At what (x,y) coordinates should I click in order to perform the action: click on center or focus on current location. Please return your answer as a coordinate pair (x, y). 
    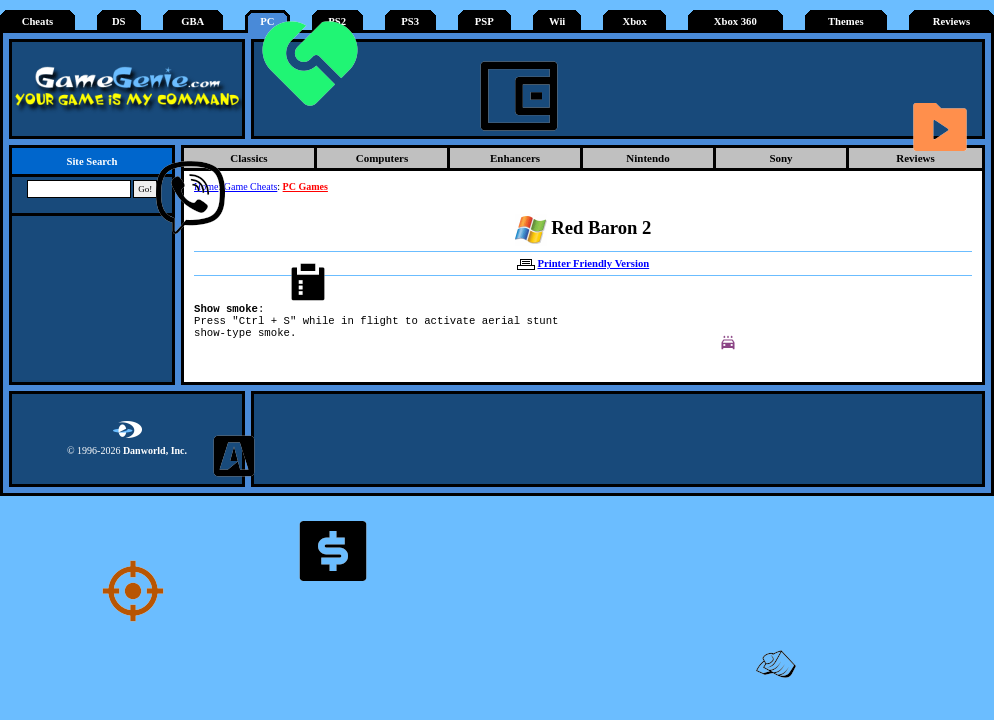
    Looking at the image, I should click on (133, 591).